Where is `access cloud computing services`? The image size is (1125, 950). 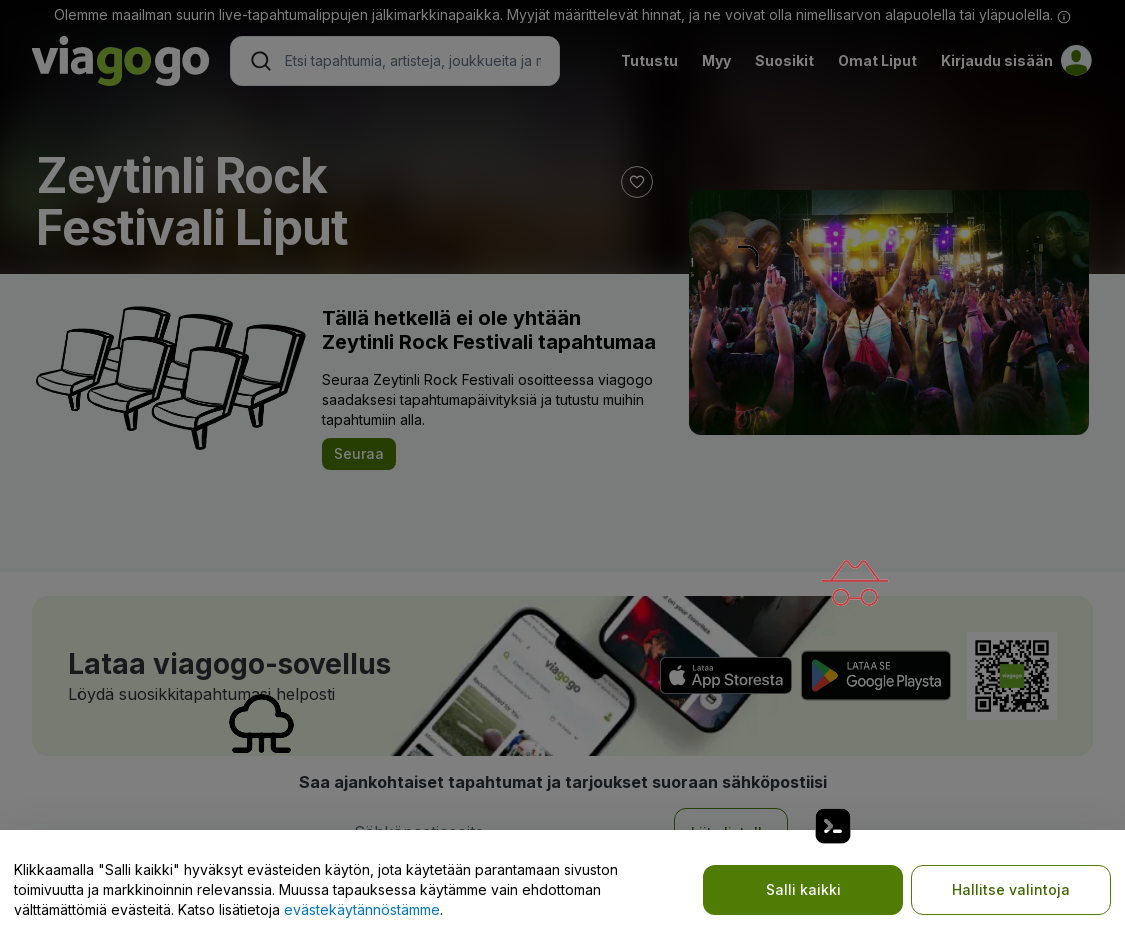 access cloud computing services is located at coordinates (261, 723).